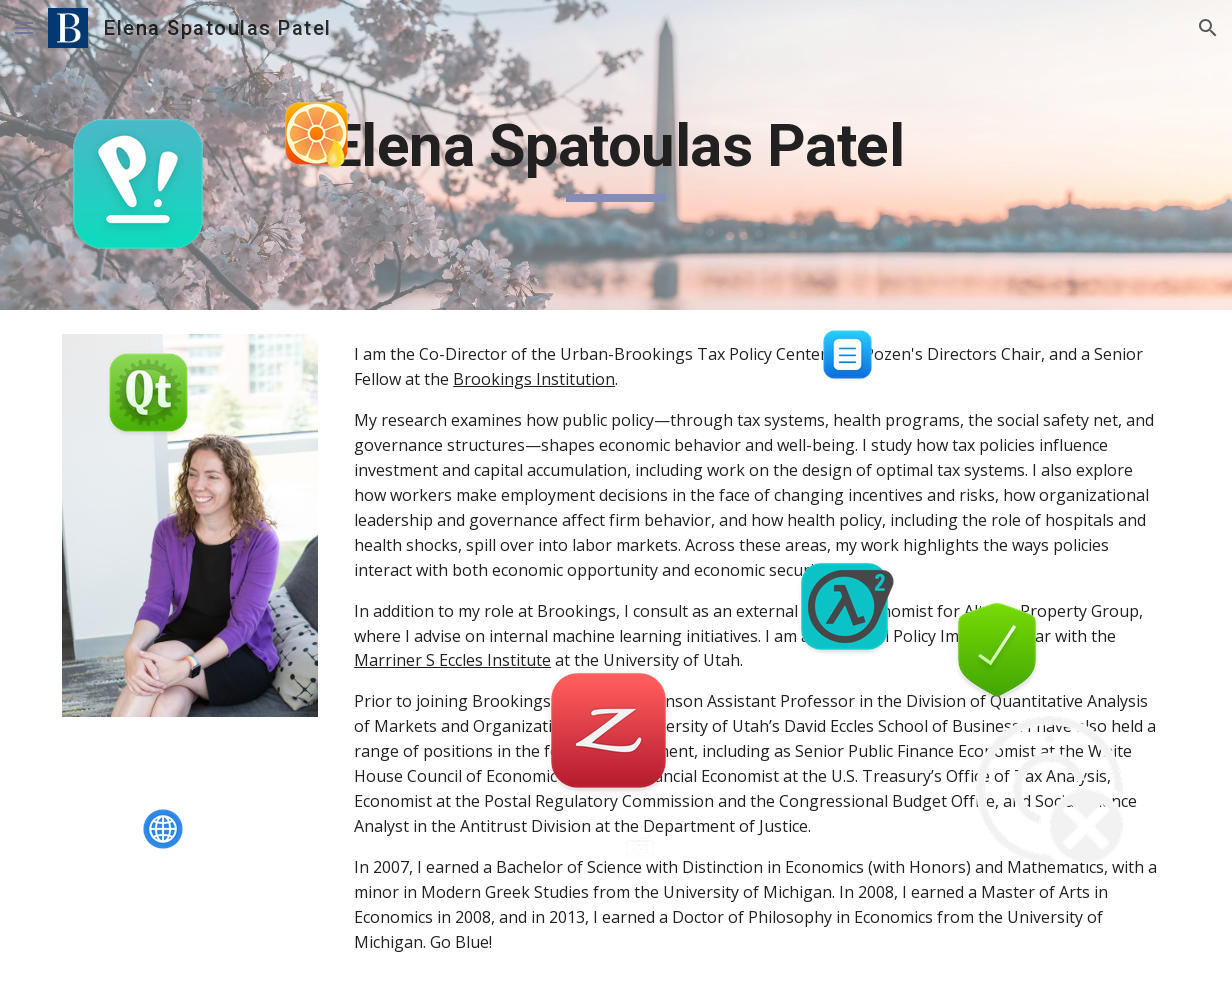 The width and height of the screenshot is (1232, 987). I want to click on launch Pop!_OS application, so click(138, 184).